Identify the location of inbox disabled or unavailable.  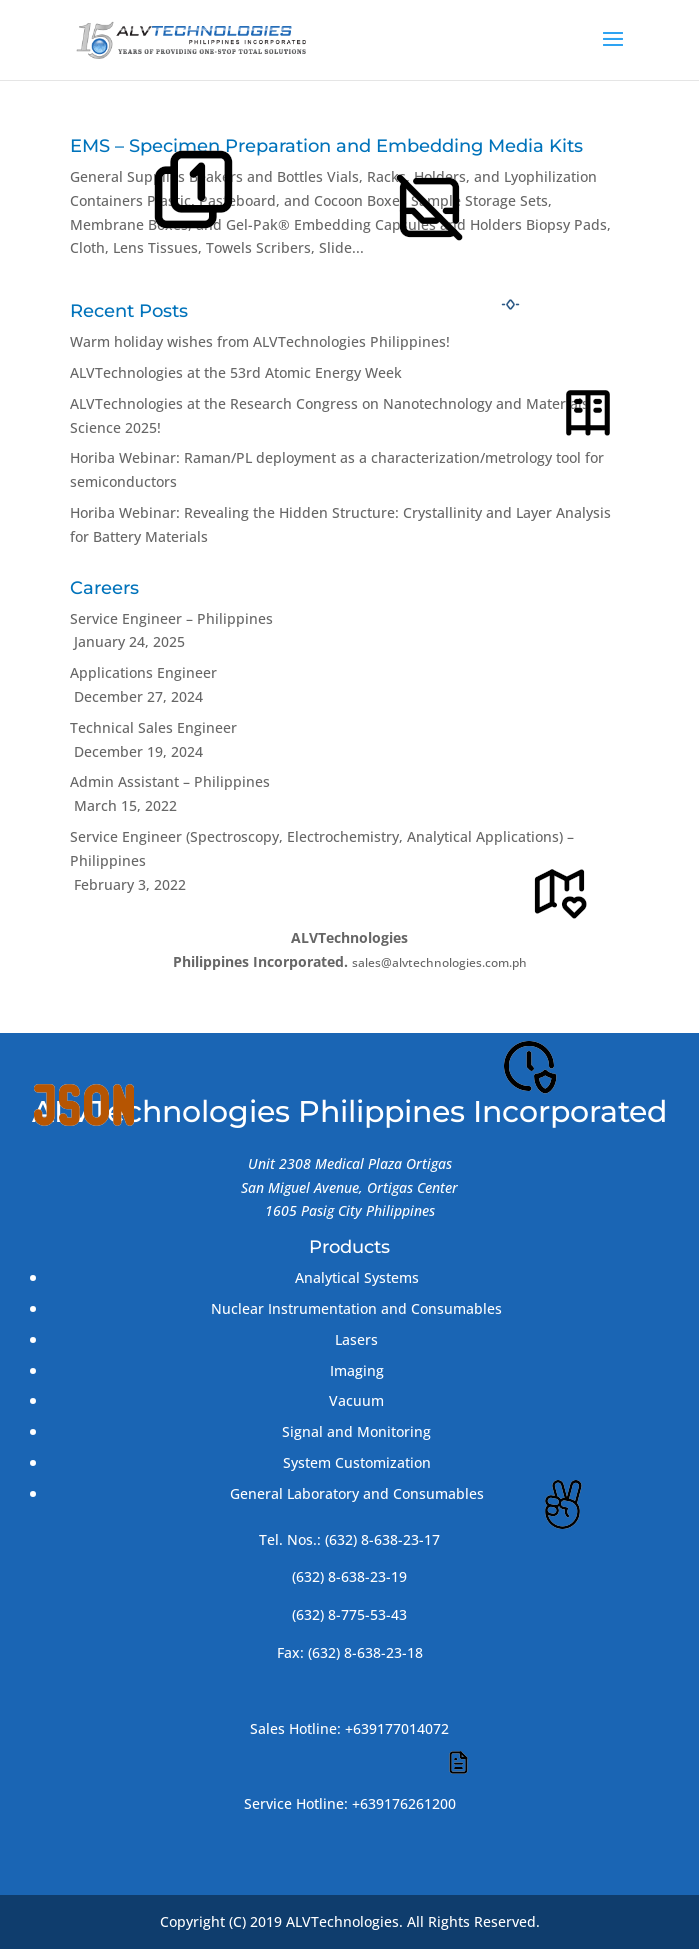
(429, 207).